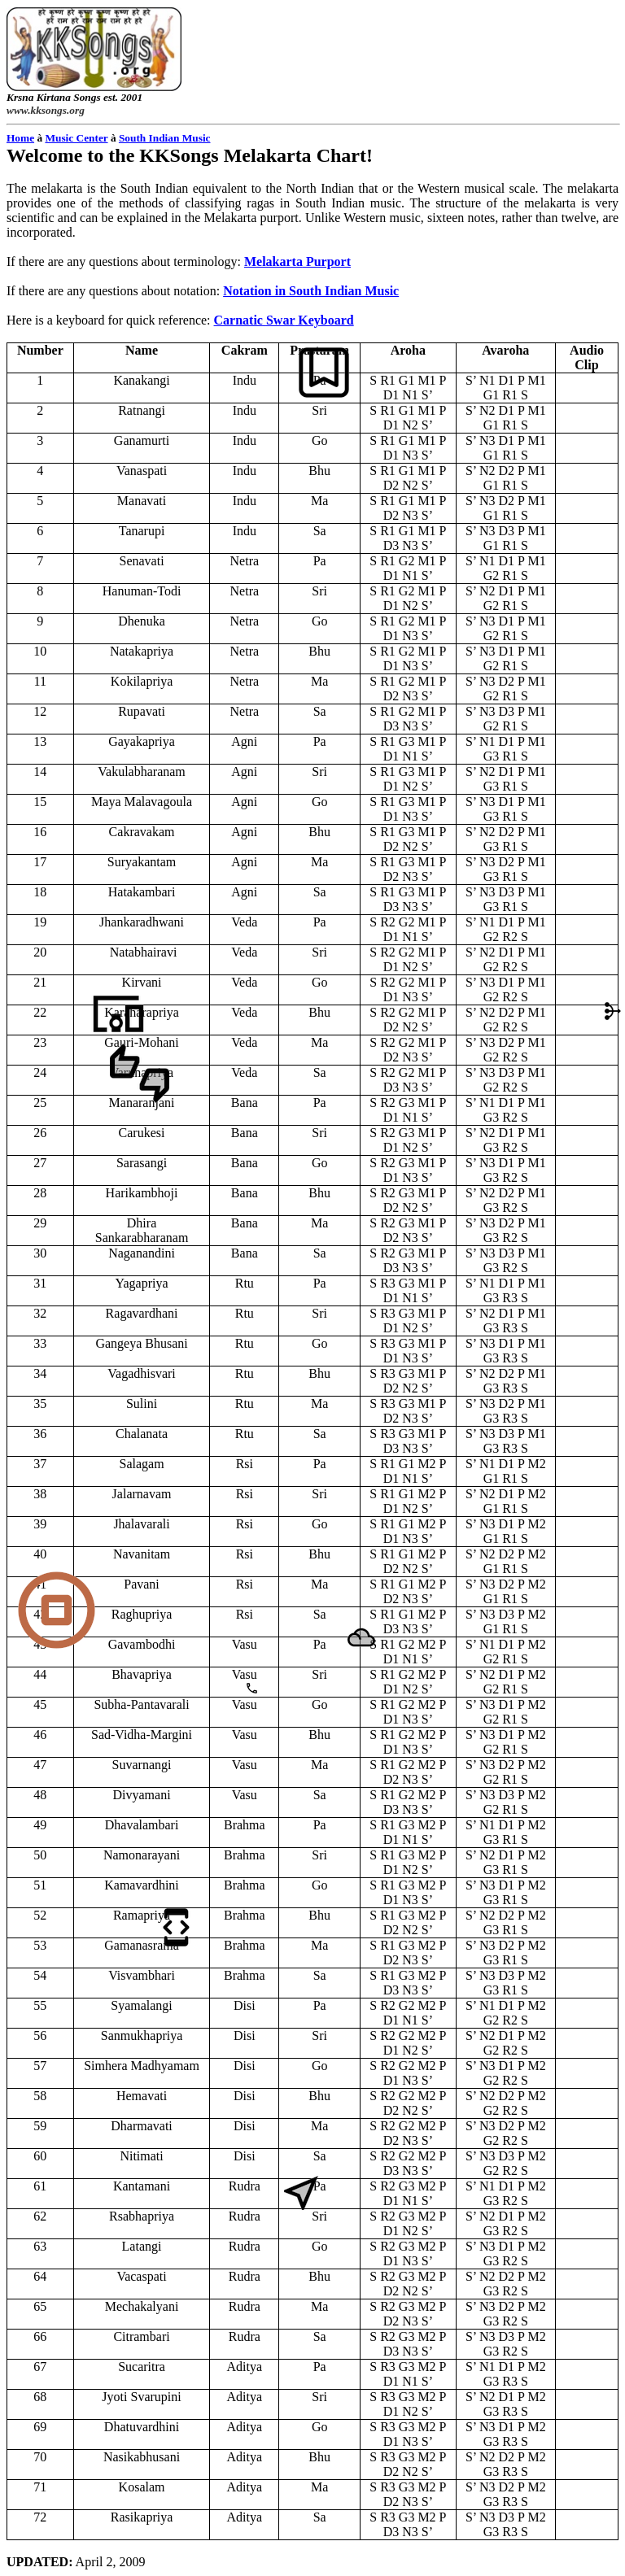 Image resolution: width=625 pixels, height=2576 pixels. What do you see at coordinates (139, 1073) in the screenshot?
I see `rate or provide feedback` at bounding box center [139, 1073].